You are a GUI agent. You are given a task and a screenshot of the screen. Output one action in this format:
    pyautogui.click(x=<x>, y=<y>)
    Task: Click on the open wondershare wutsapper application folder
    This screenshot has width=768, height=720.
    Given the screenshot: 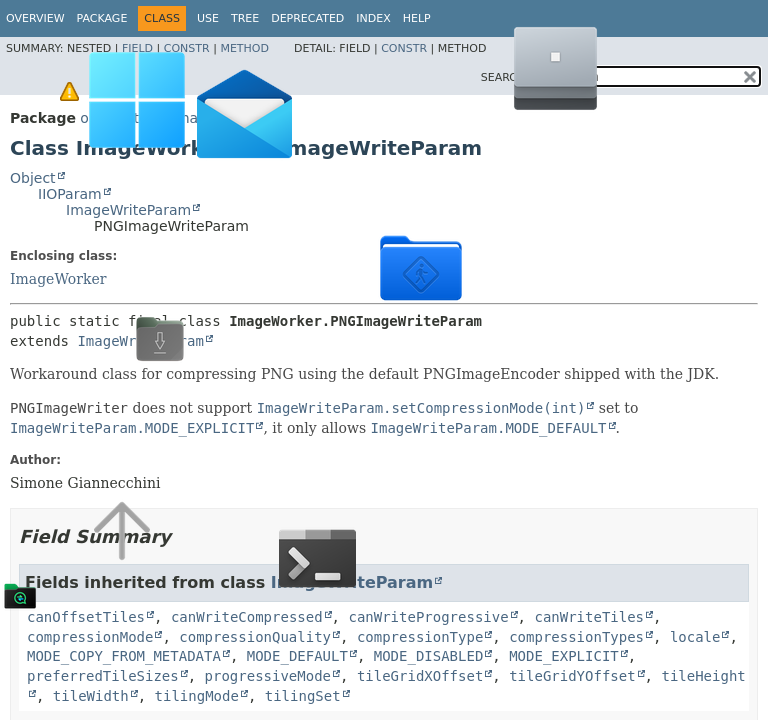 What is the action you would take?
    pyautogui.click(x=20, y=597)
    